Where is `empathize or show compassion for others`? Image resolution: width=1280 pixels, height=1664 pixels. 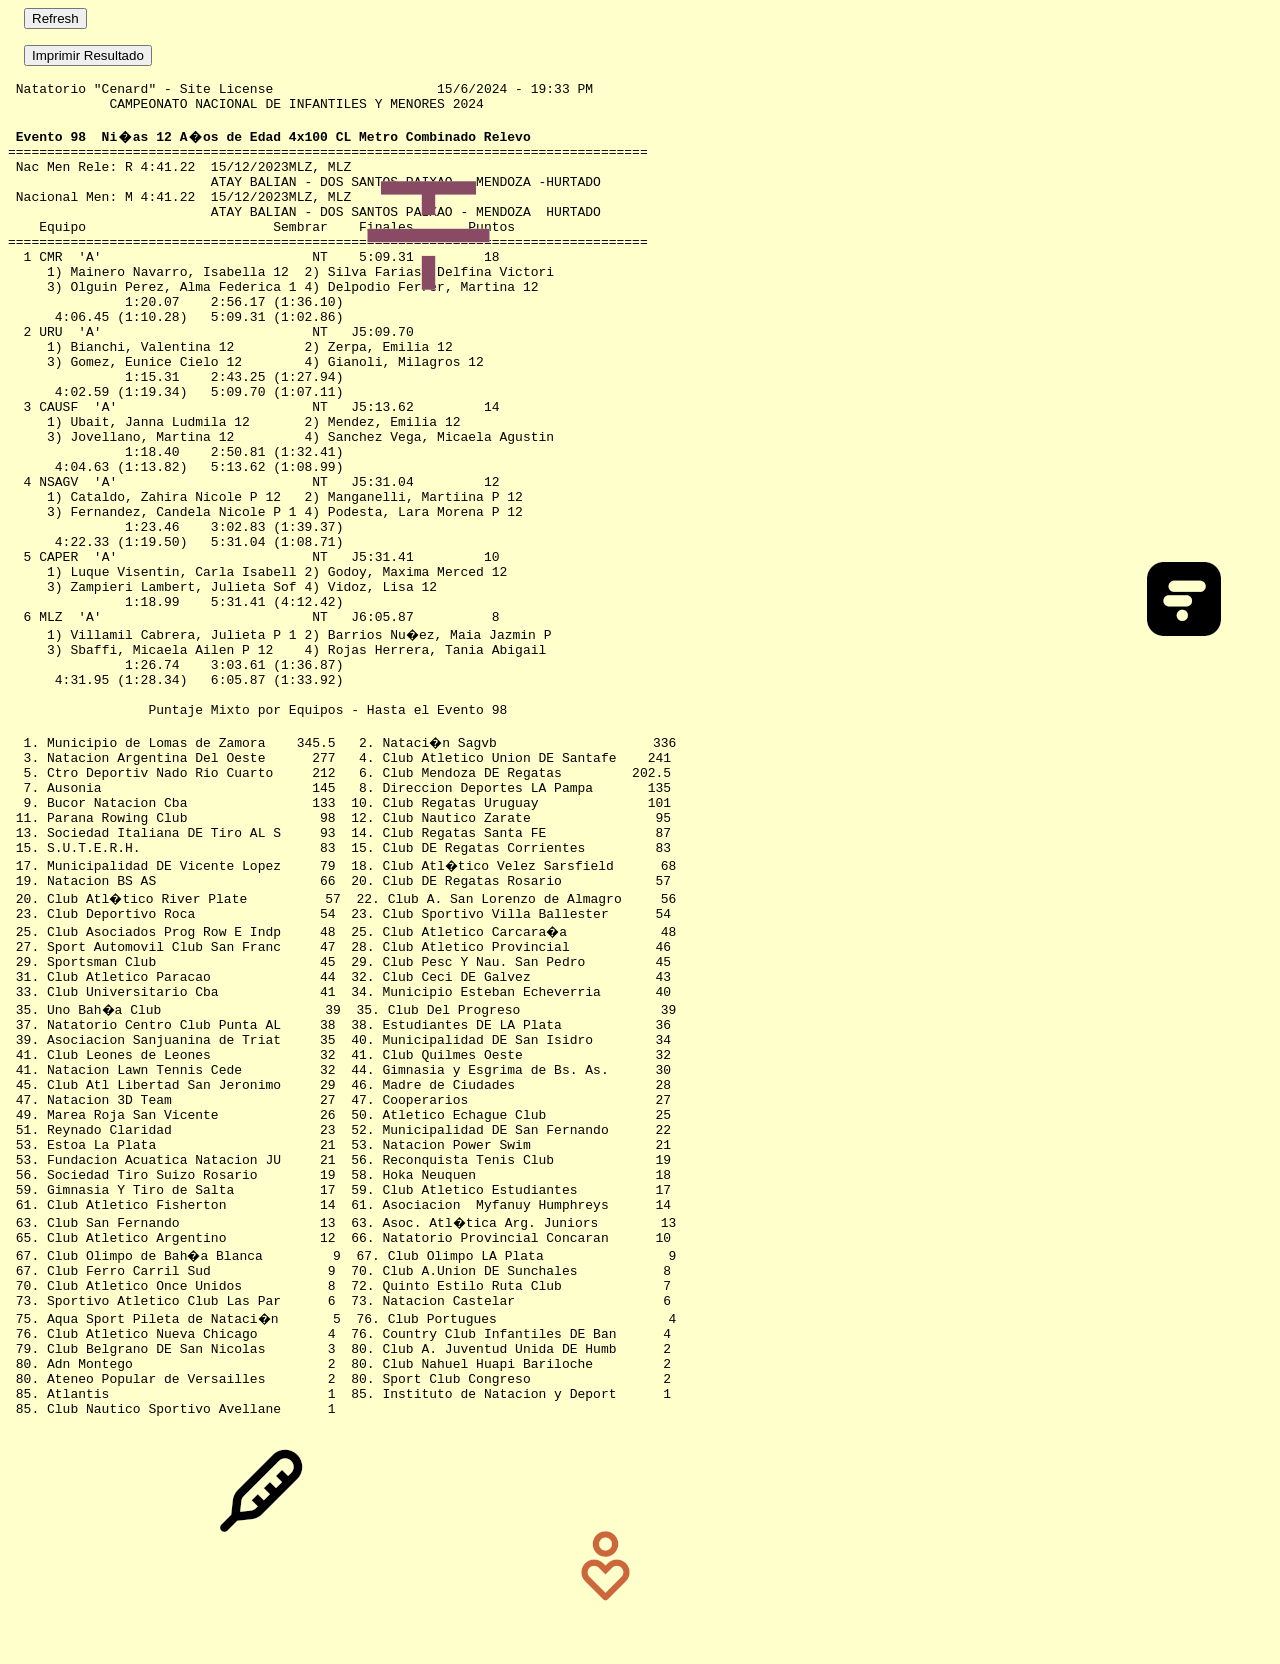
empathize or show compassion for others is located at coordinates (605, 1566).